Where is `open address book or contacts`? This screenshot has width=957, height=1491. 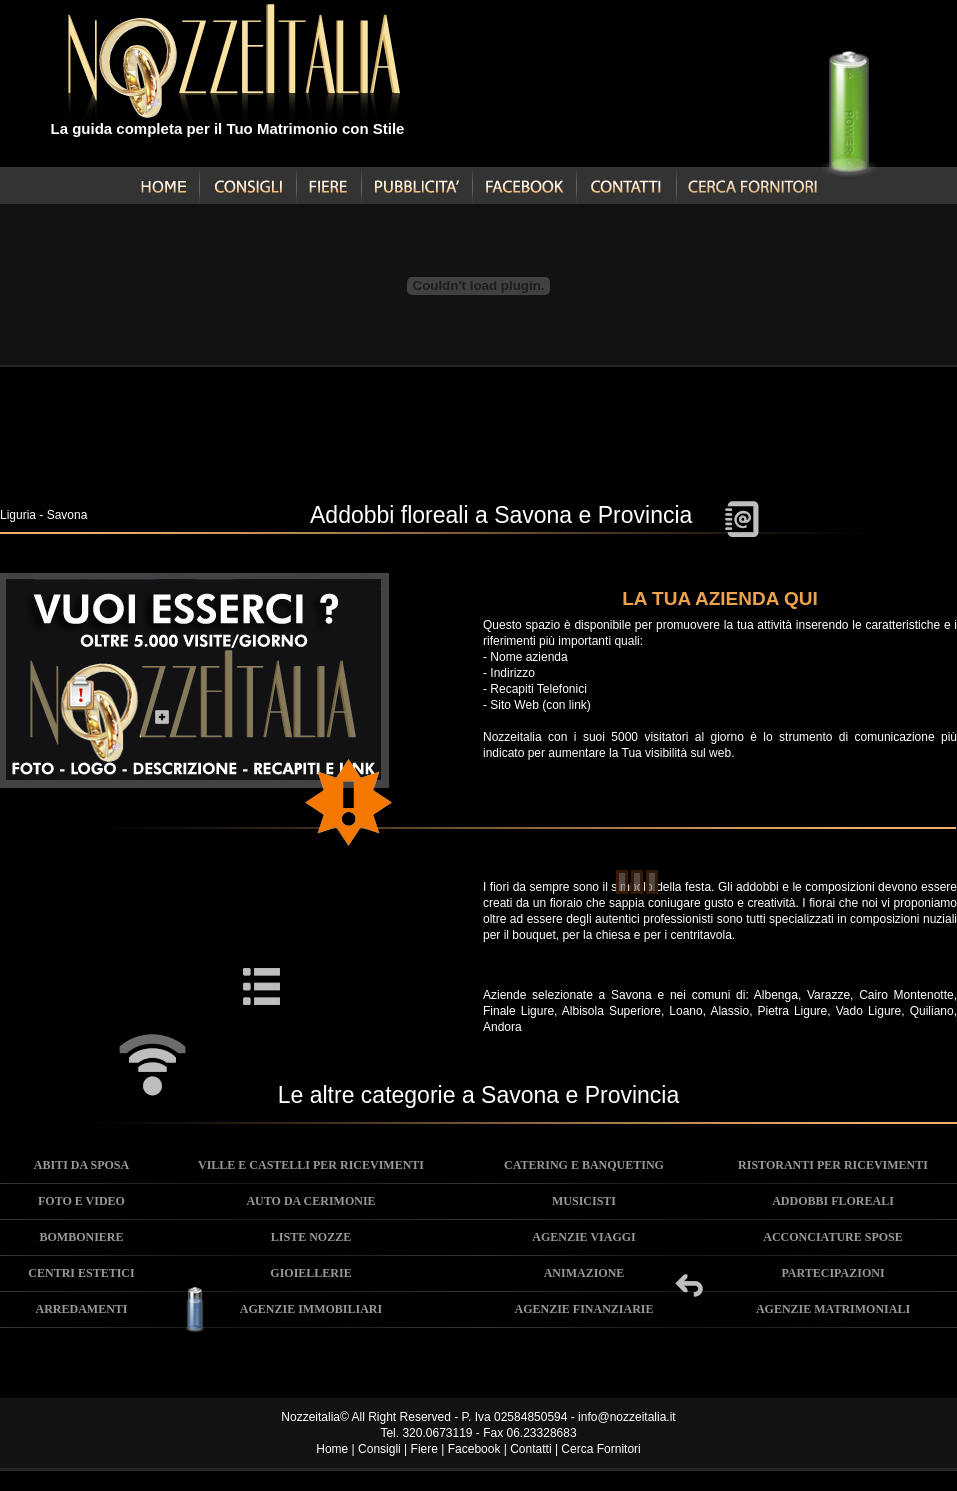 open address book or contacts is located at coordinates (744, 518).